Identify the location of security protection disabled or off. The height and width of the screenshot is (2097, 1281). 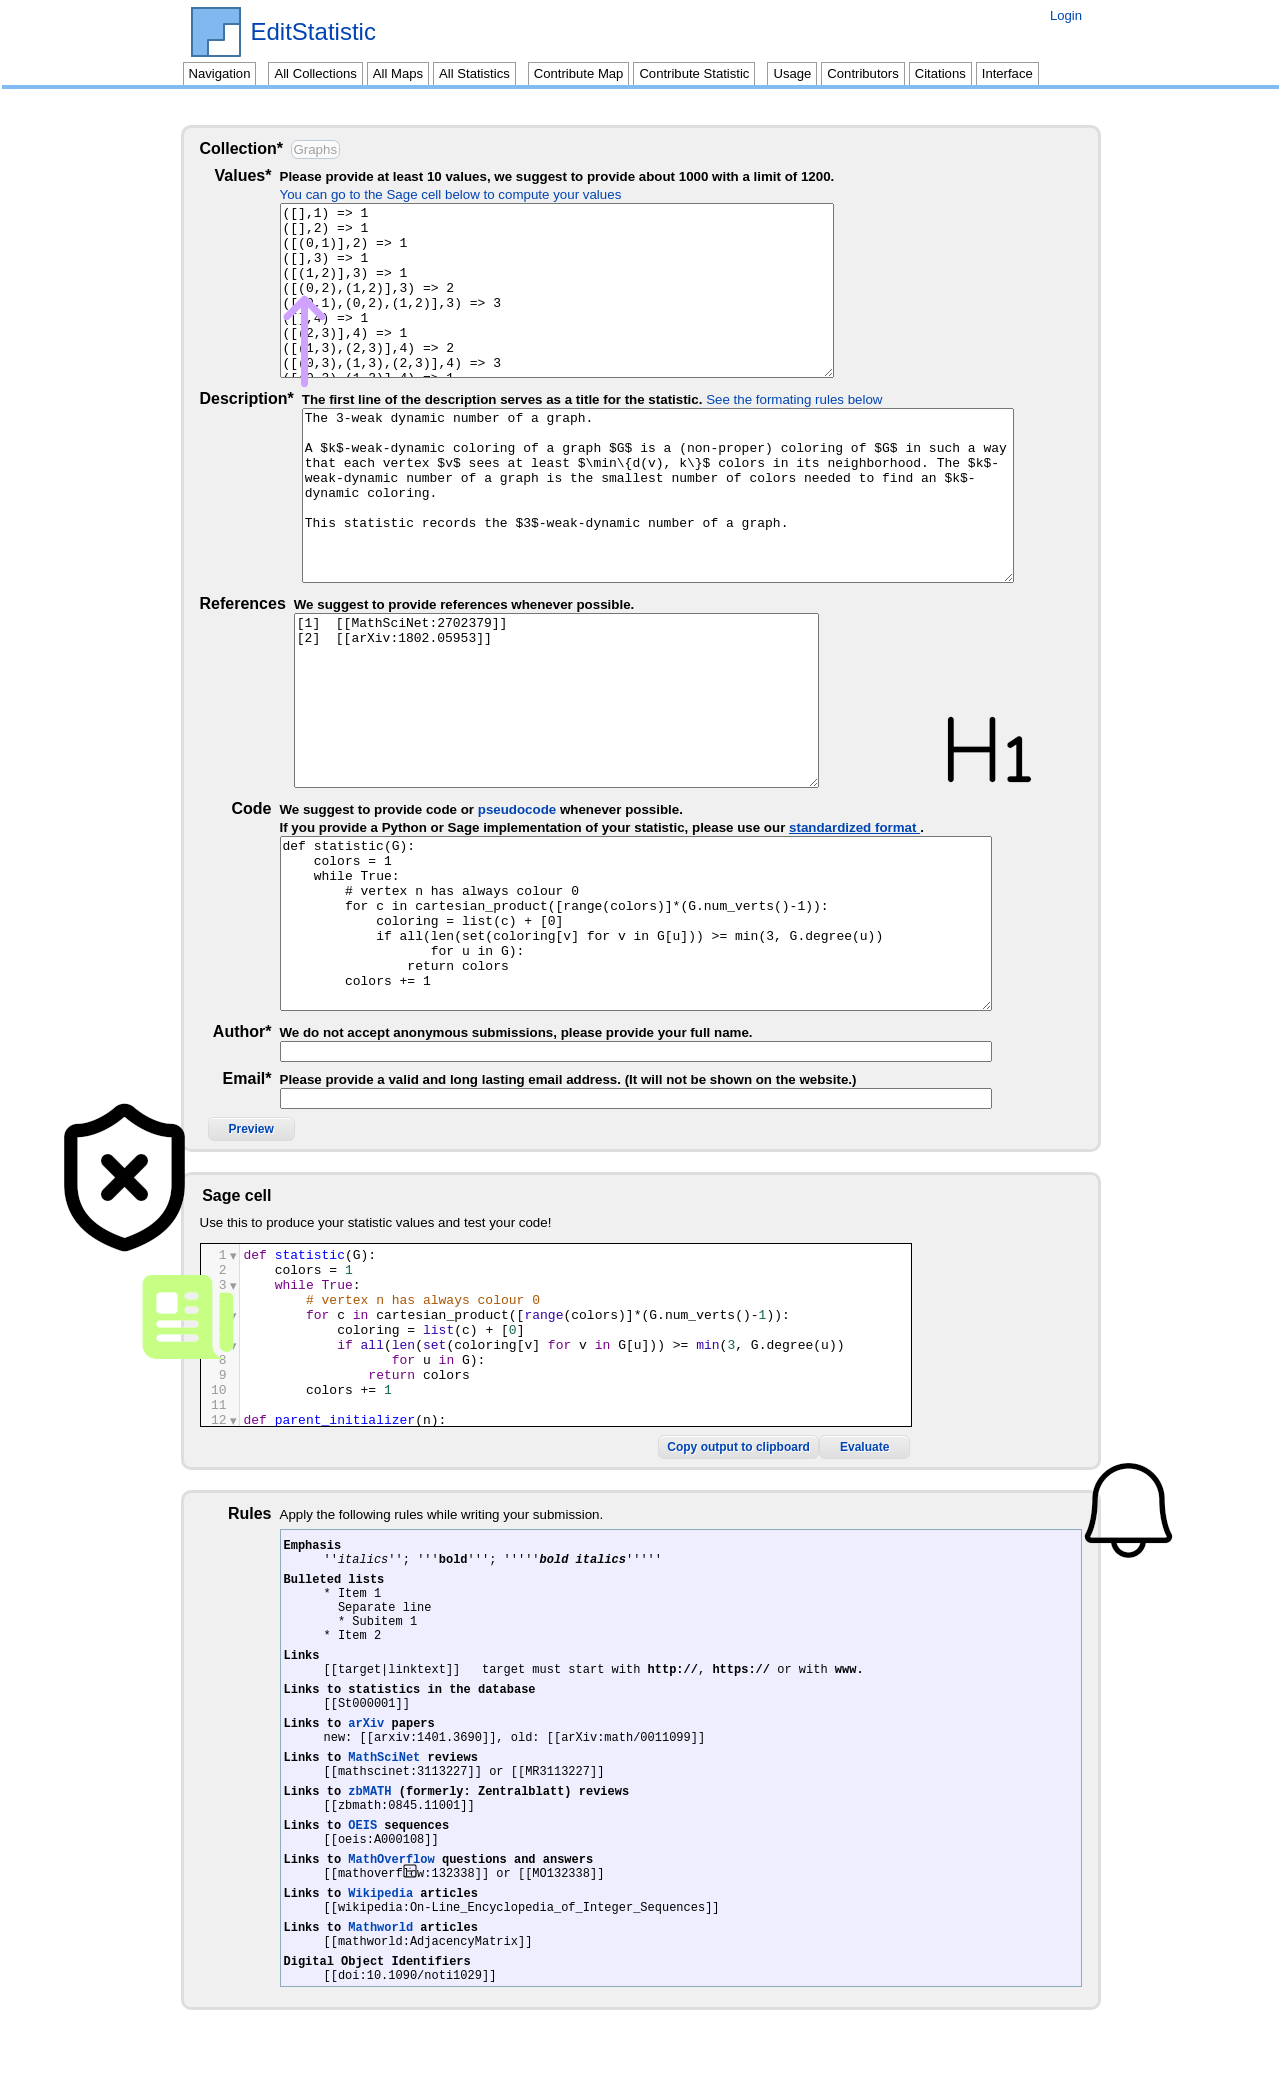
(124, 1177).